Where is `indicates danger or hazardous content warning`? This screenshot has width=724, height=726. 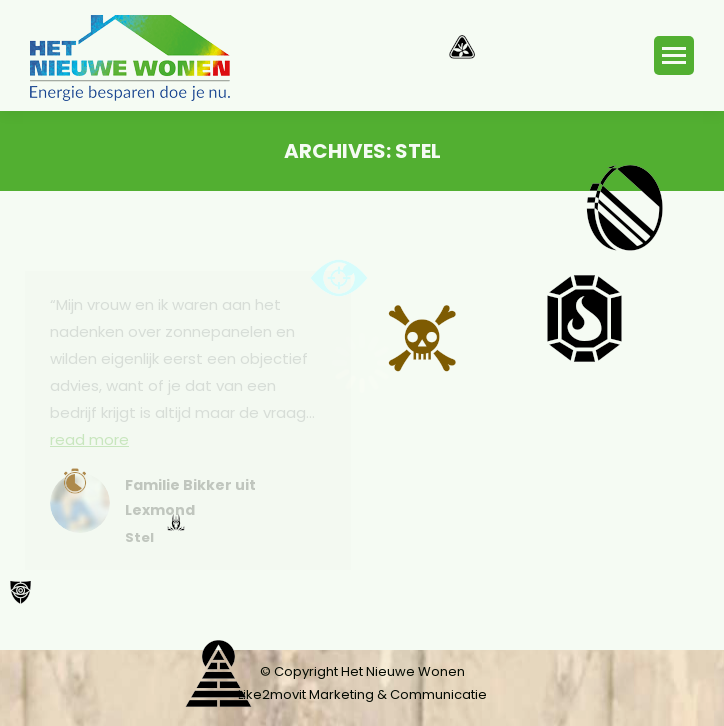
indicates danger or hazardous content warning is located at coordinates (422, 338).